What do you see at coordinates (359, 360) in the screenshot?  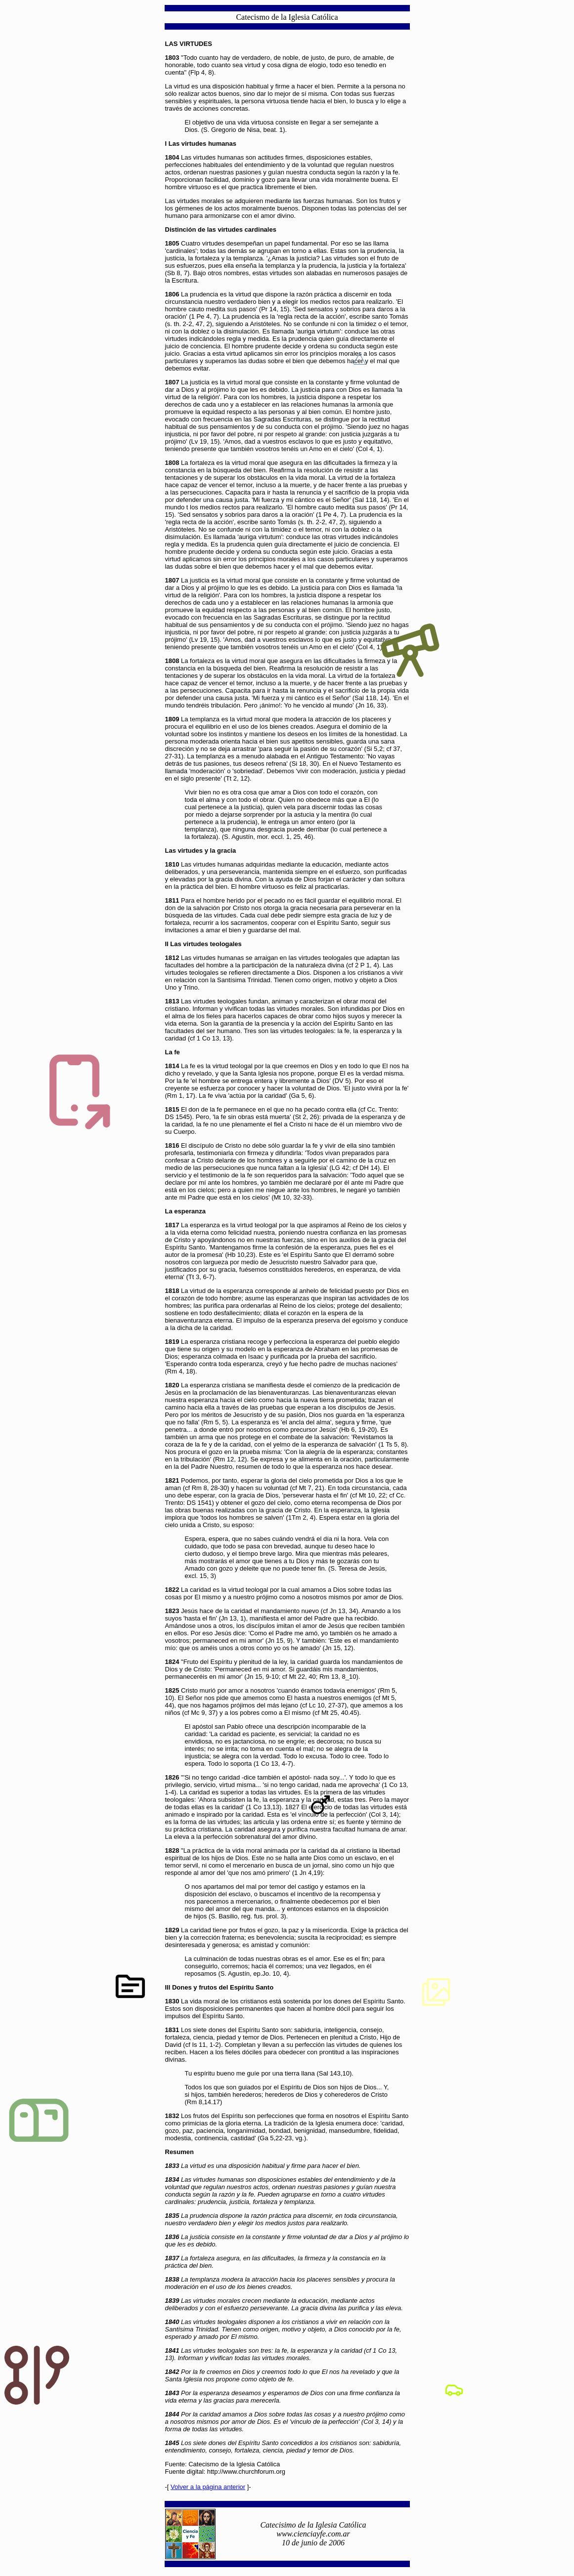 I see `play or start media content` at bounding box center [359, 360].